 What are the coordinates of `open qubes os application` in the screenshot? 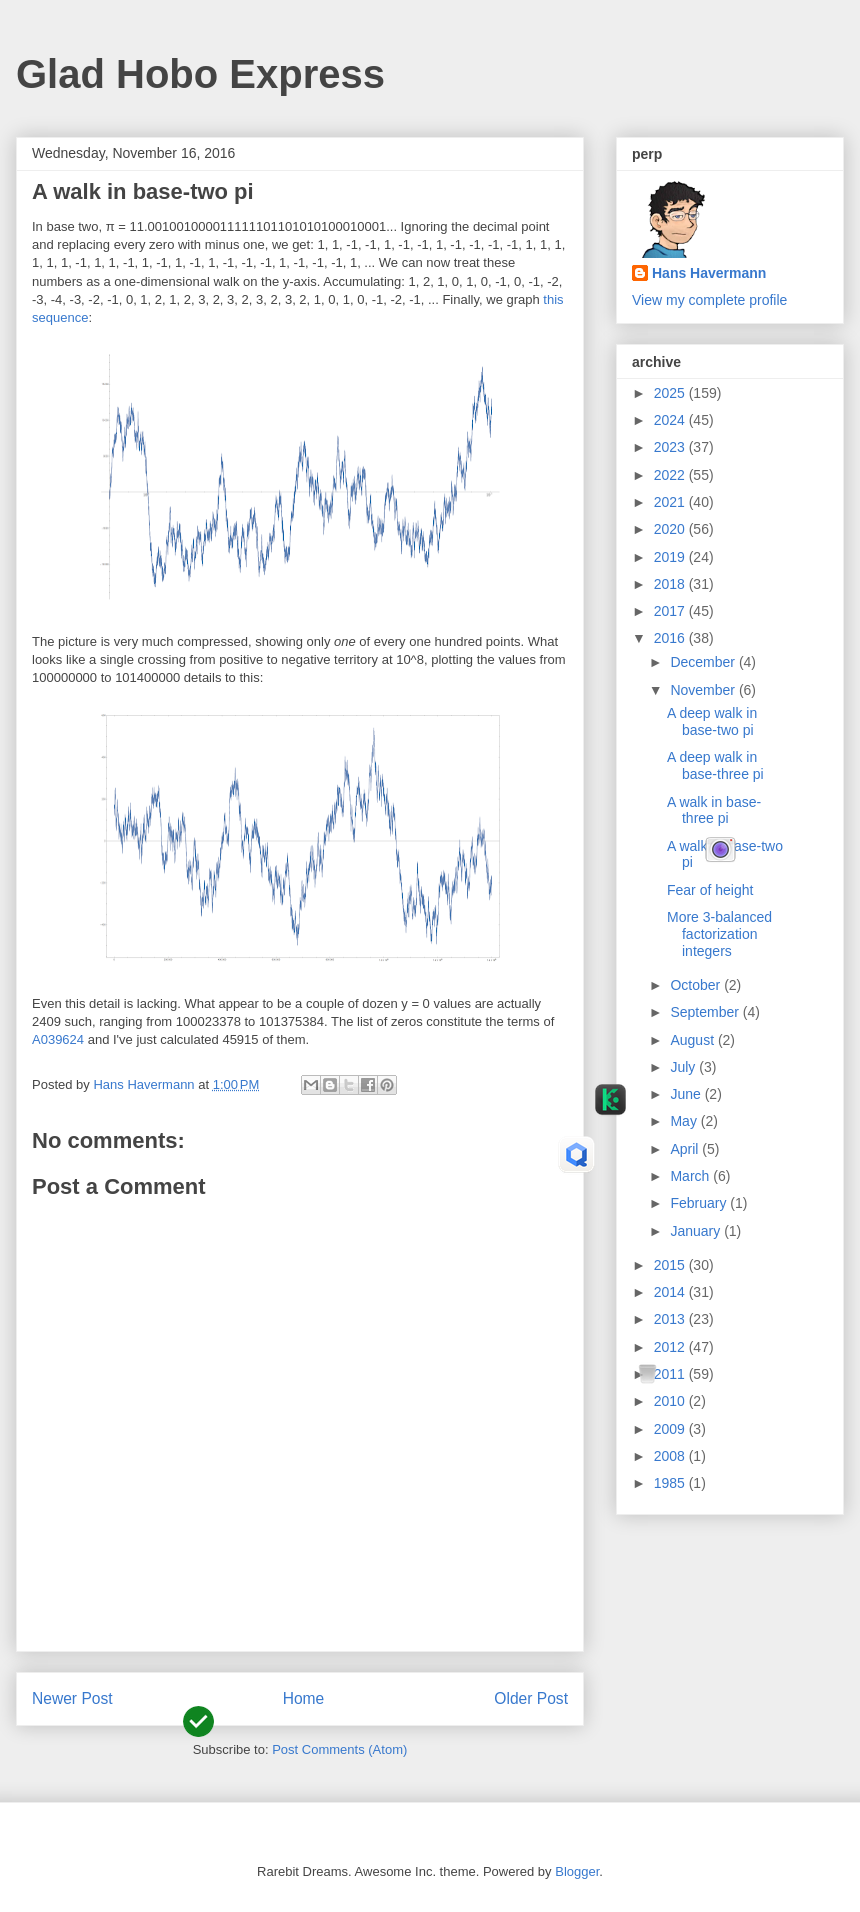 It's located at (576, 1154).